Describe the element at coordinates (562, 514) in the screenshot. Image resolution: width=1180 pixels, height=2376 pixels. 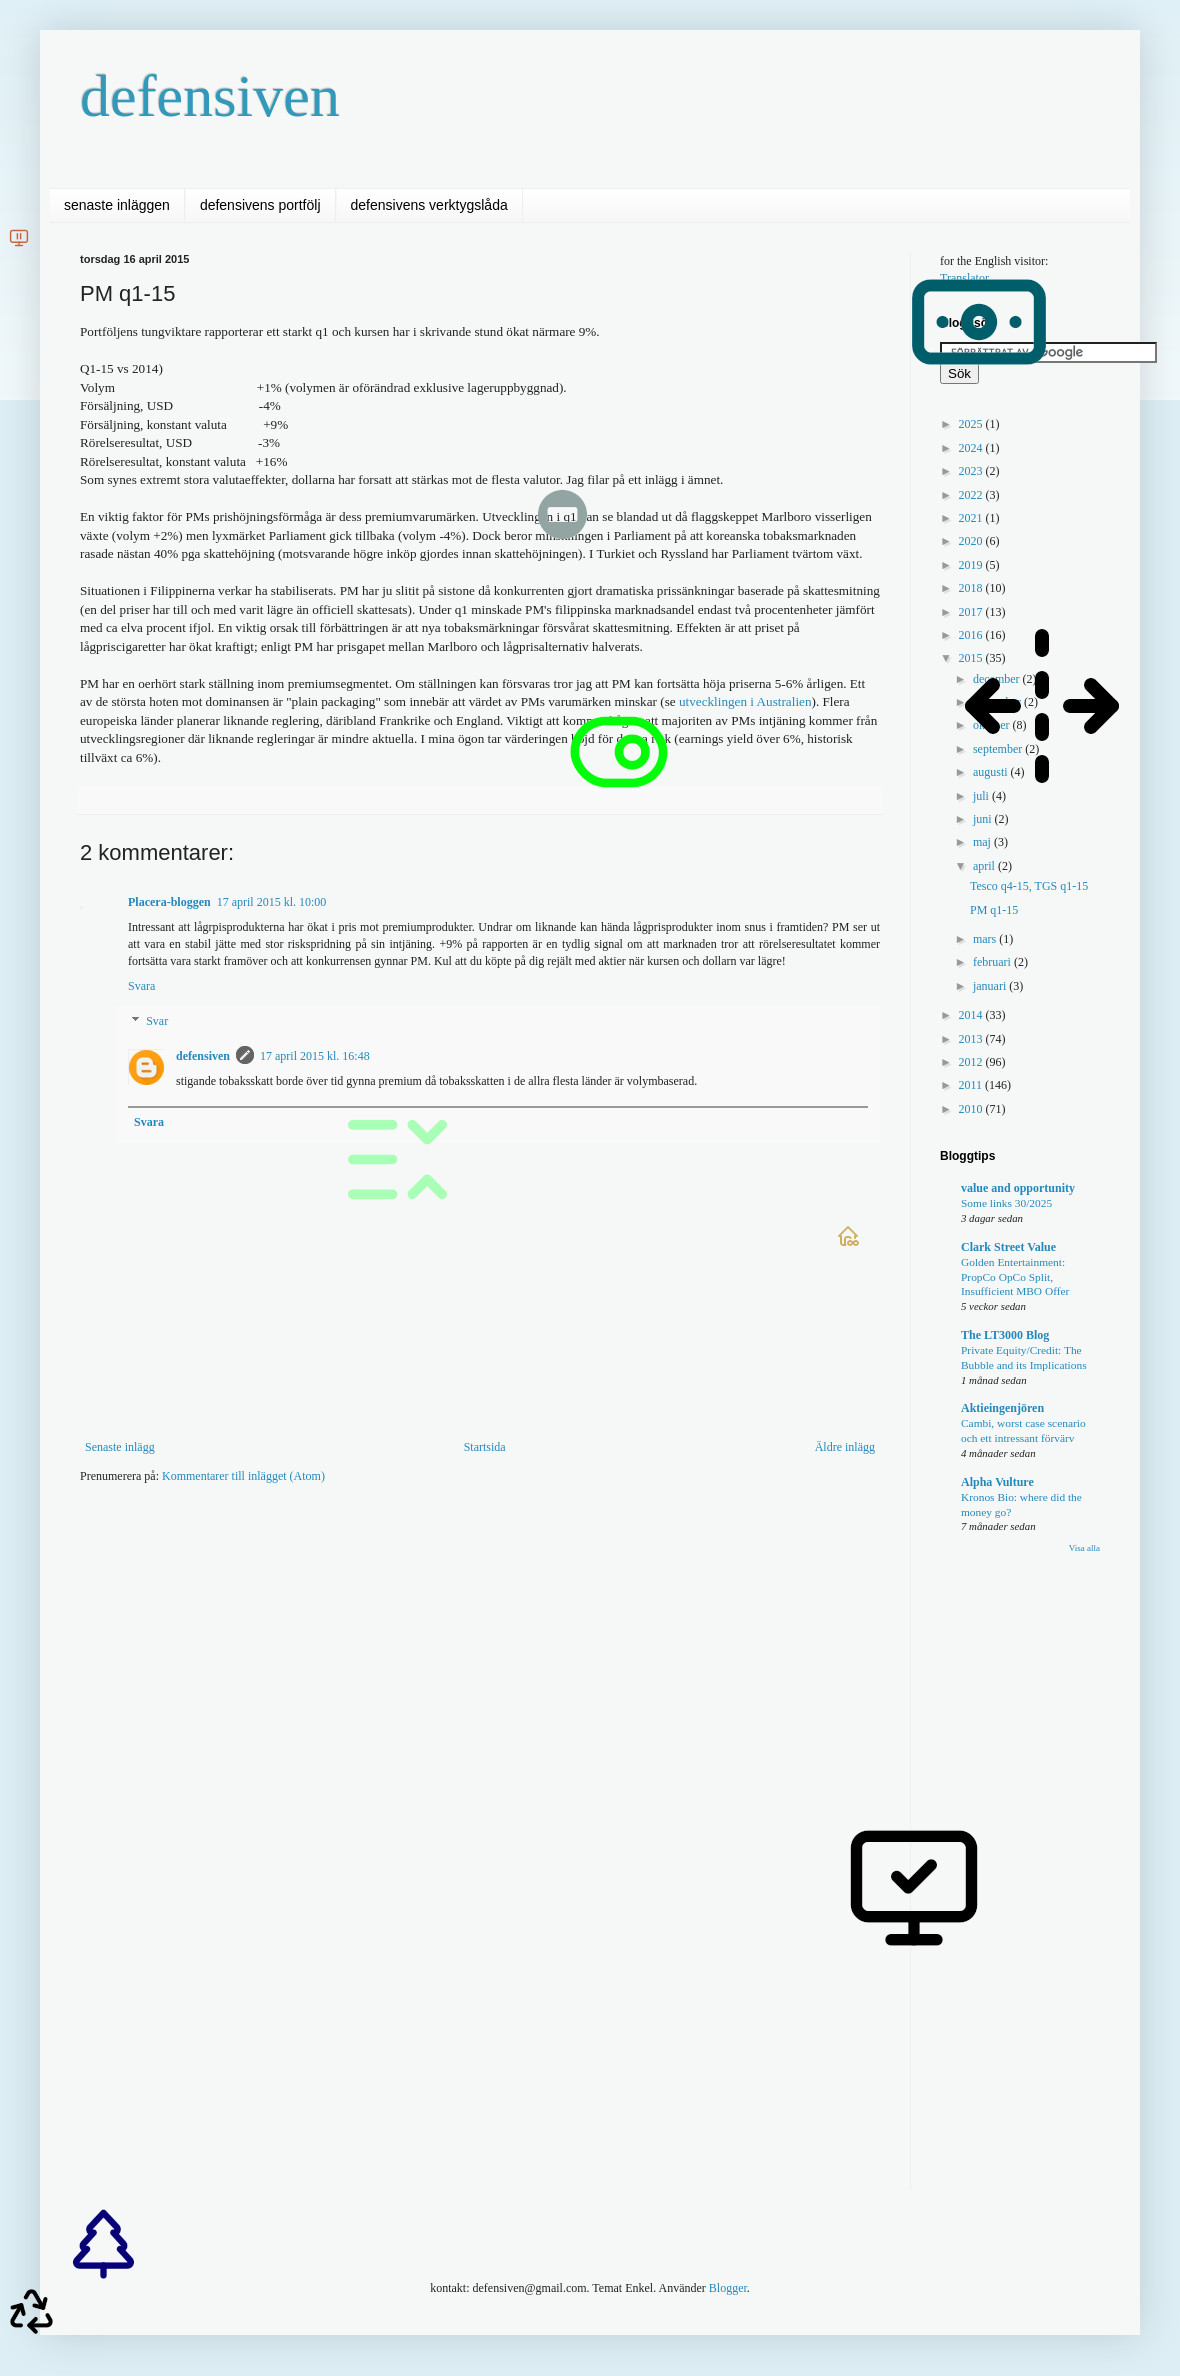
I see `indicates an error or blocked state` at that location.